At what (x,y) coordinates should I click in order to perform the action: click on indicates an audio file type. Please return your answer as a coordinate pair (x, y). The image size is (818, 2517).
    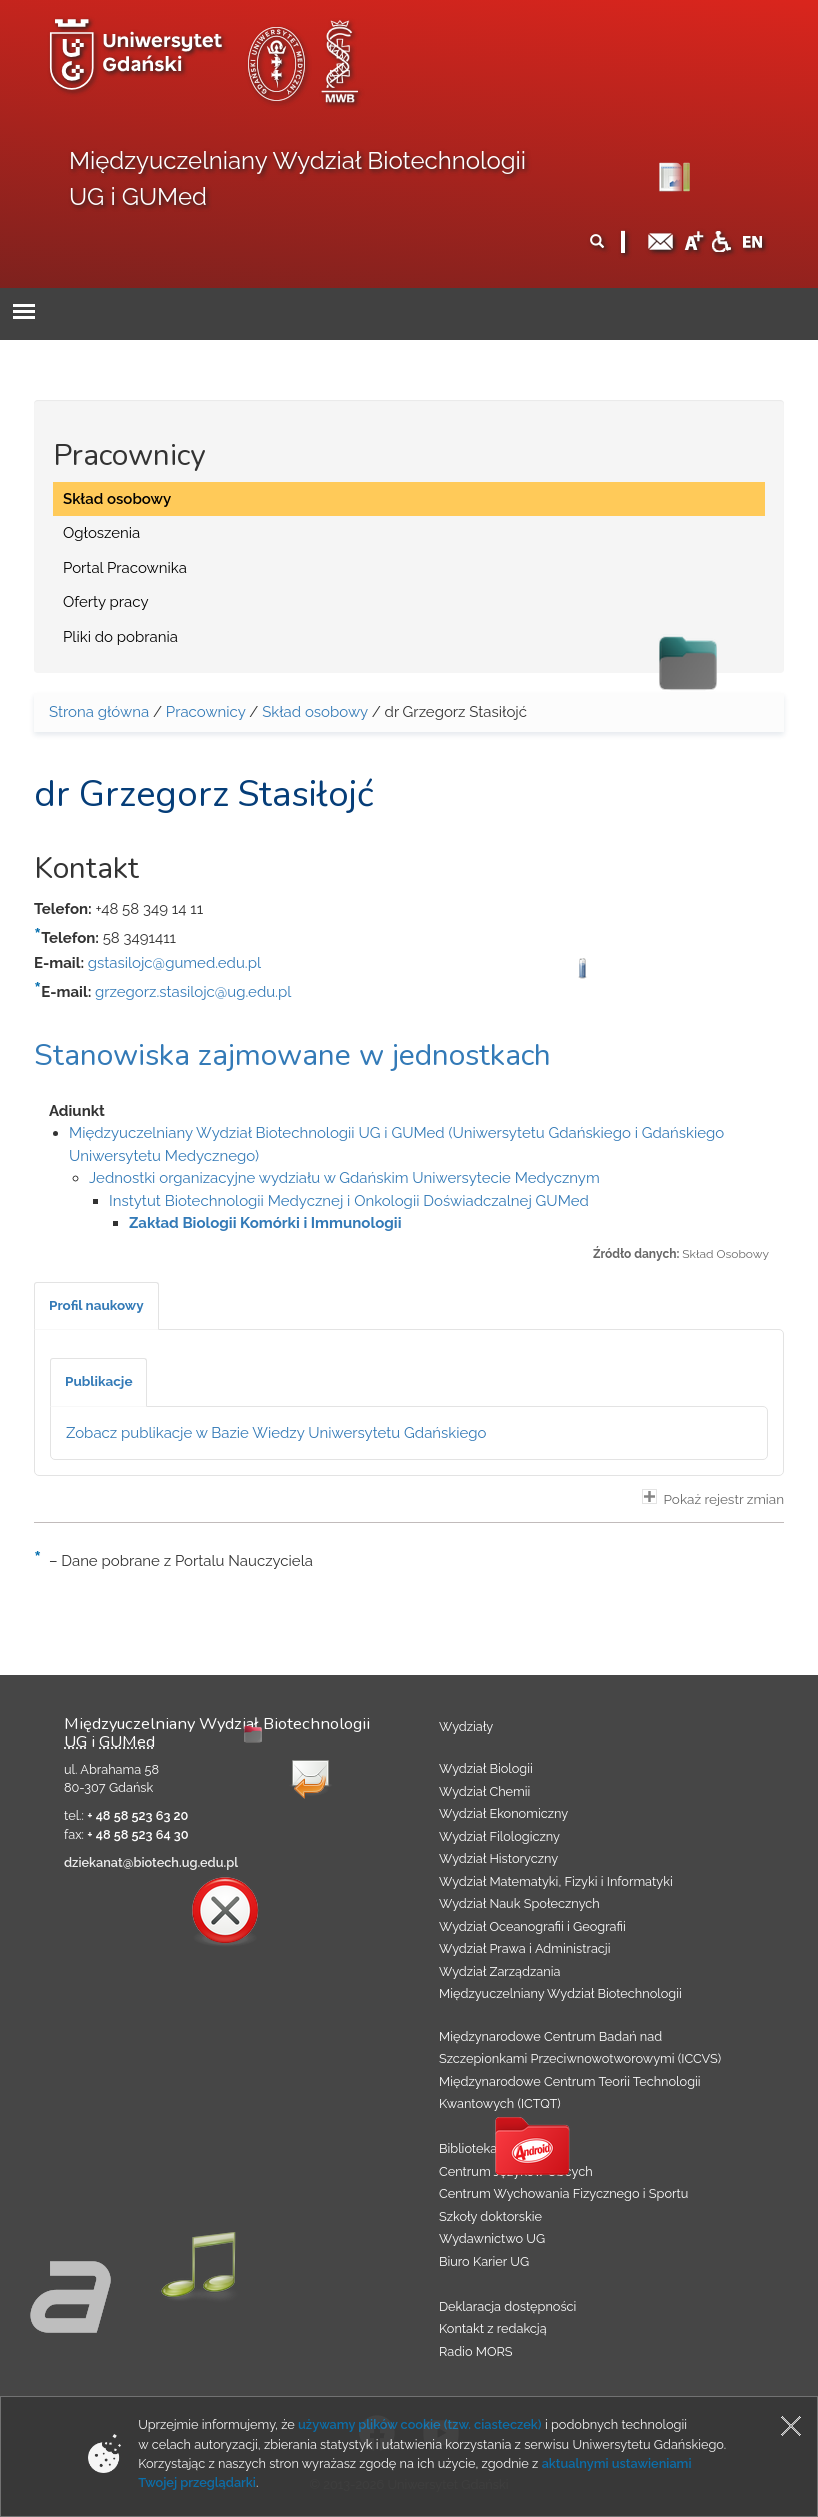
    Looking at the image, I should click on (198, 2265).